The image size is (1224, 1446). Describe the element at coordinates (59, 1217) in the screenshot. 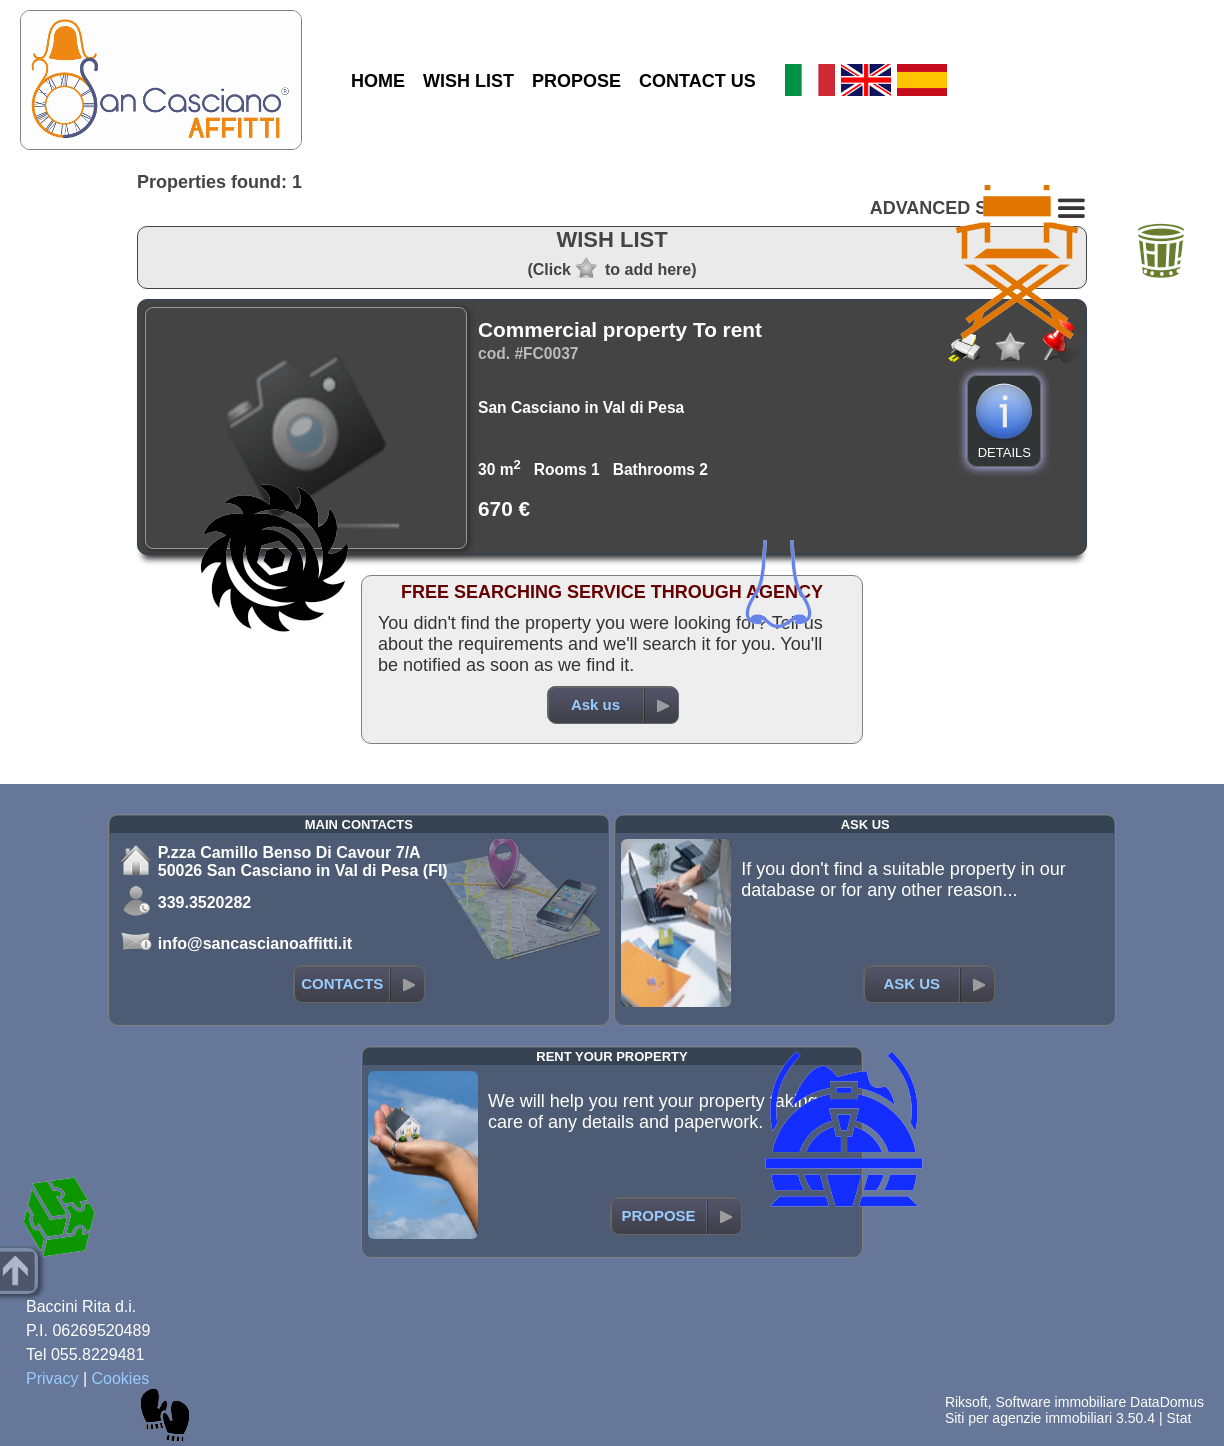

I see `access puzzle or jigsaw game` at that location.